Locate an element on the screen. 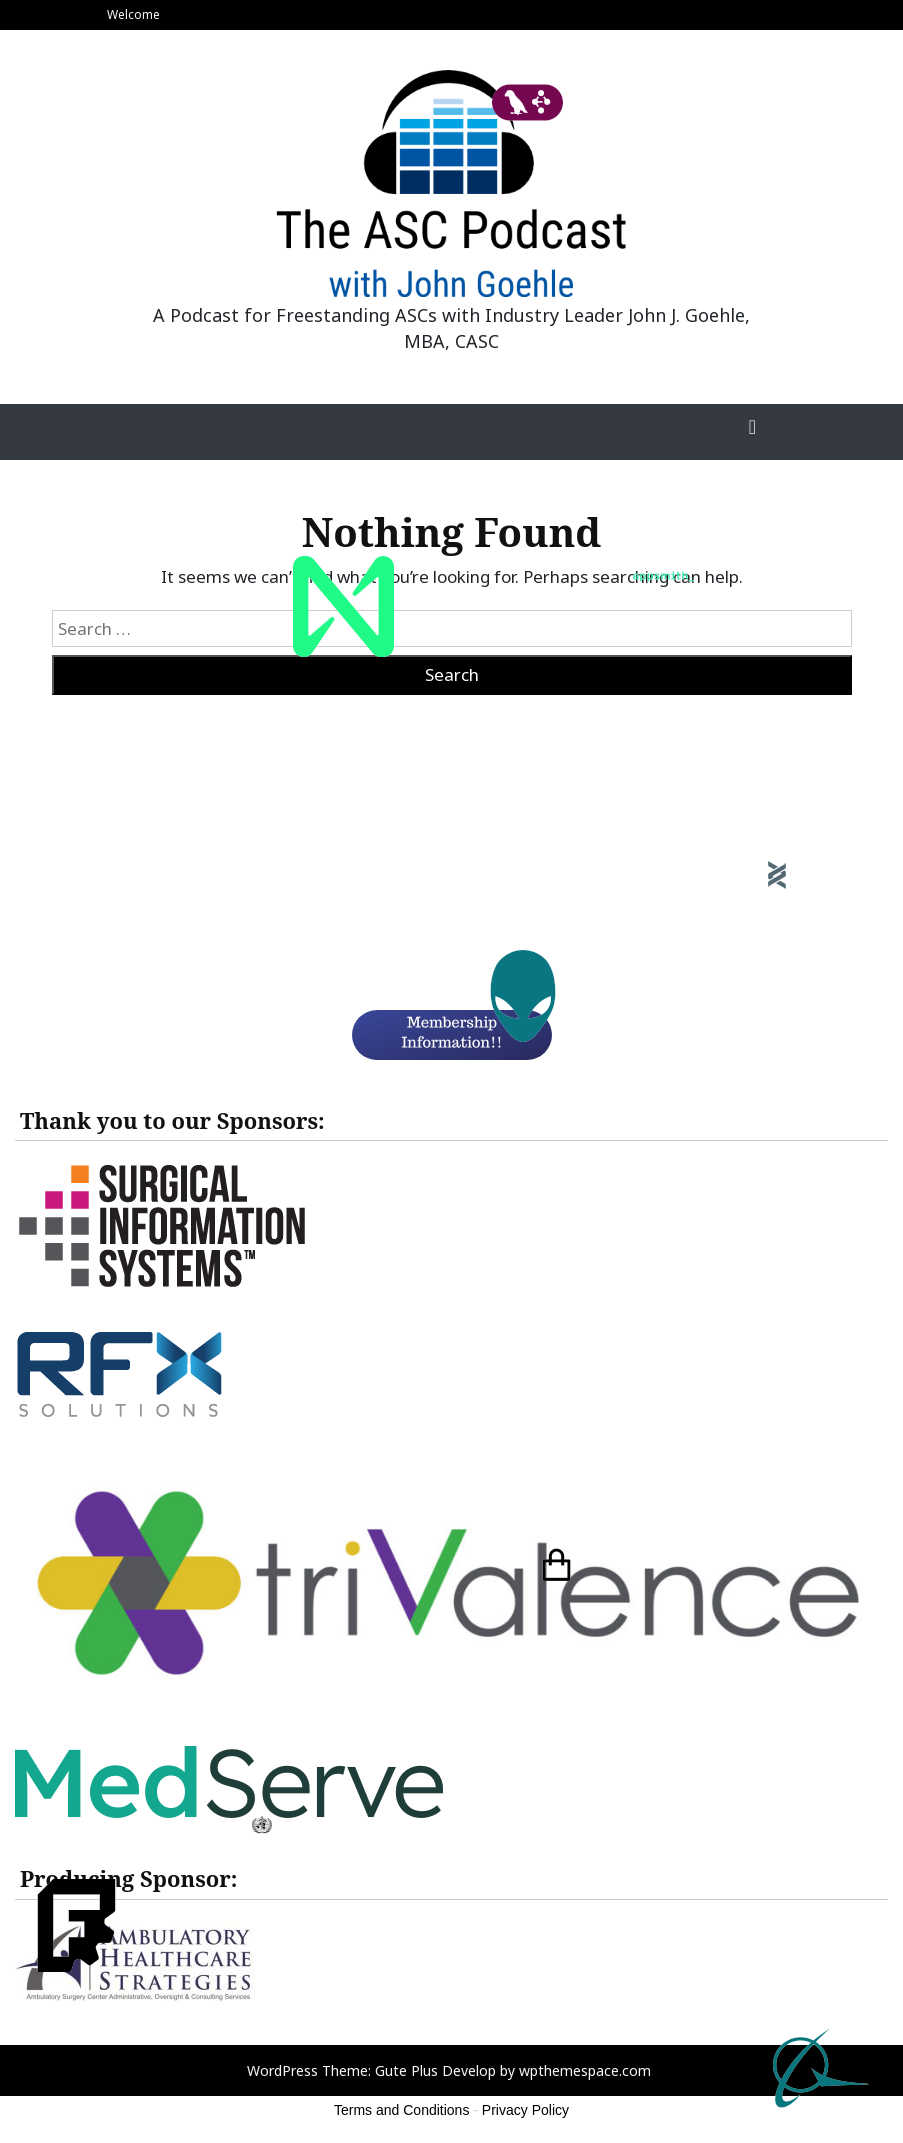 This screenshot has height=2143, width=903. helix brand logo is located at coordinates (777, 875).